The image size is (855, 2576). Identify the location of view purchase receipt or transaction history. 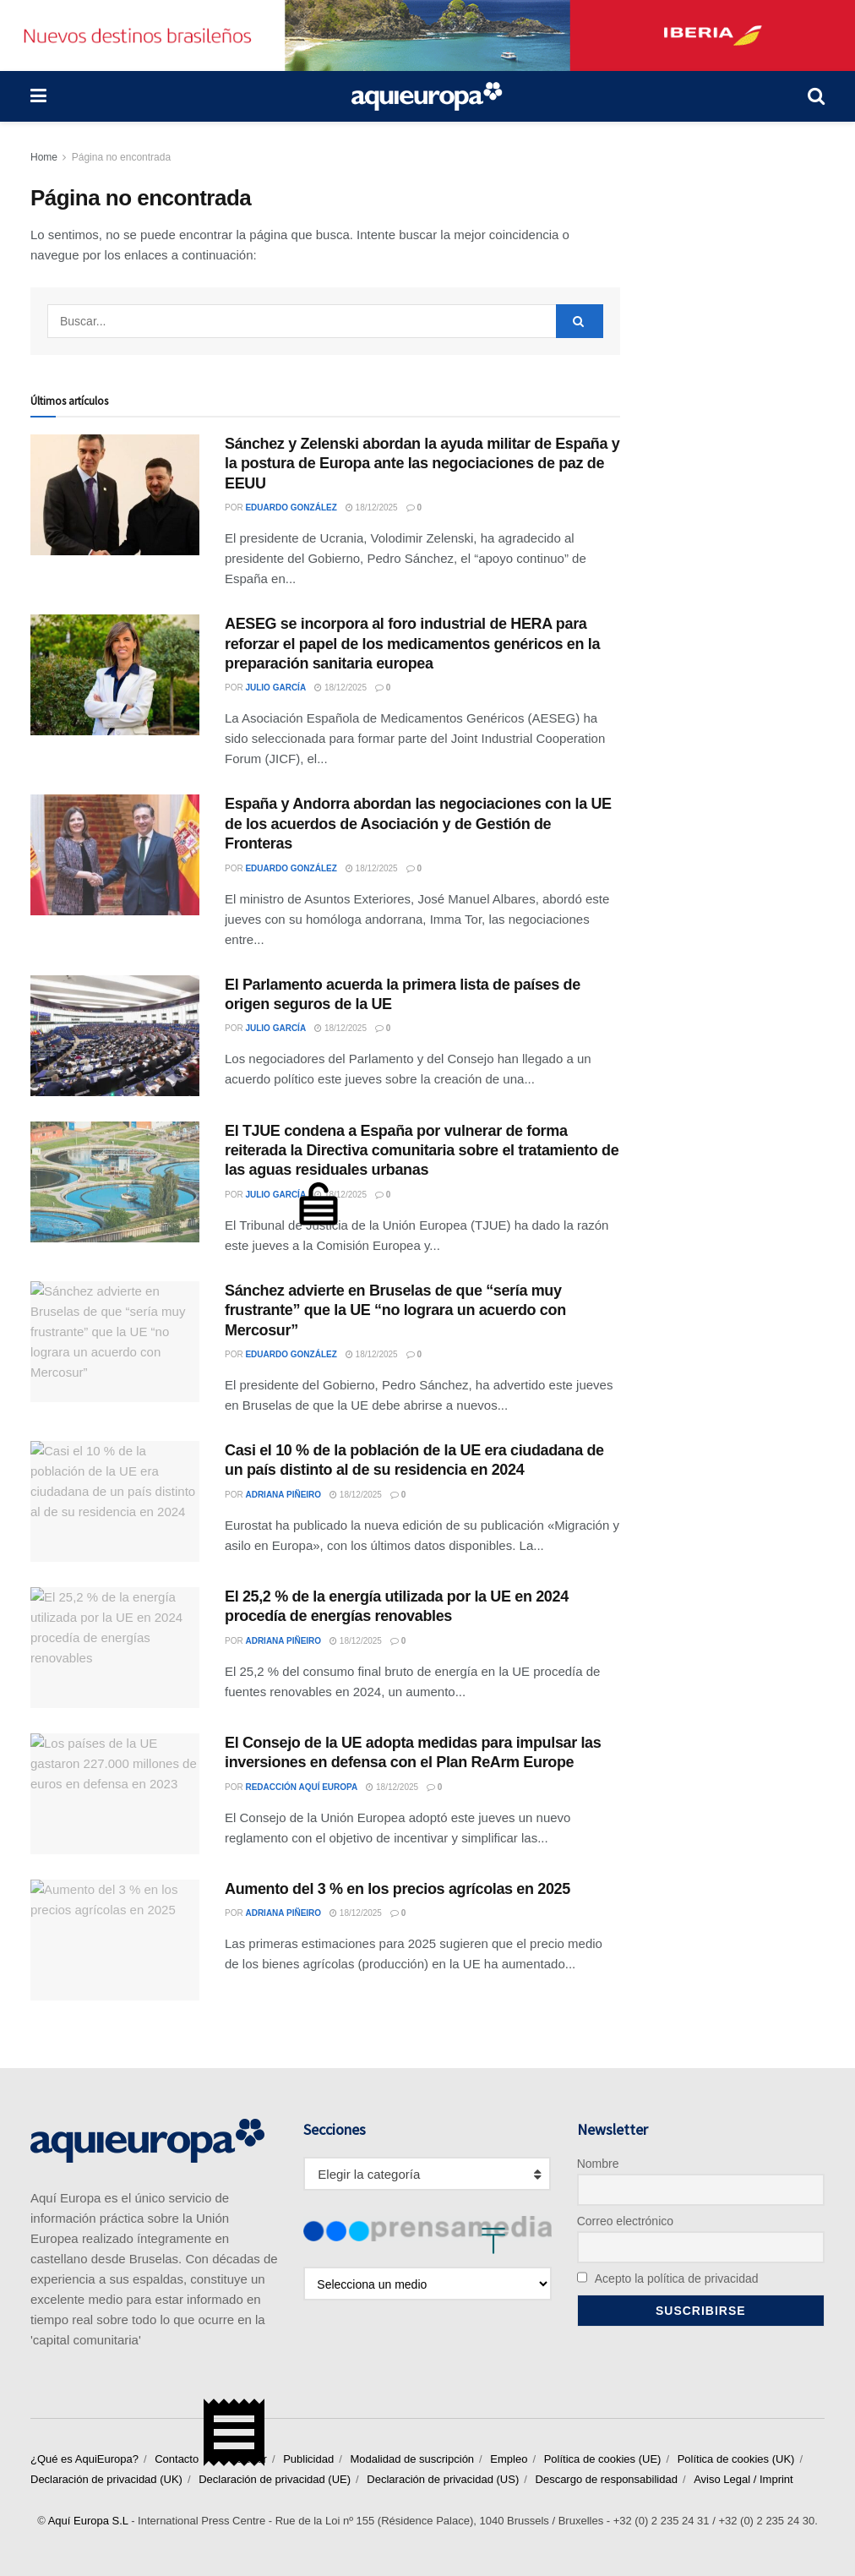
(234, 2432).